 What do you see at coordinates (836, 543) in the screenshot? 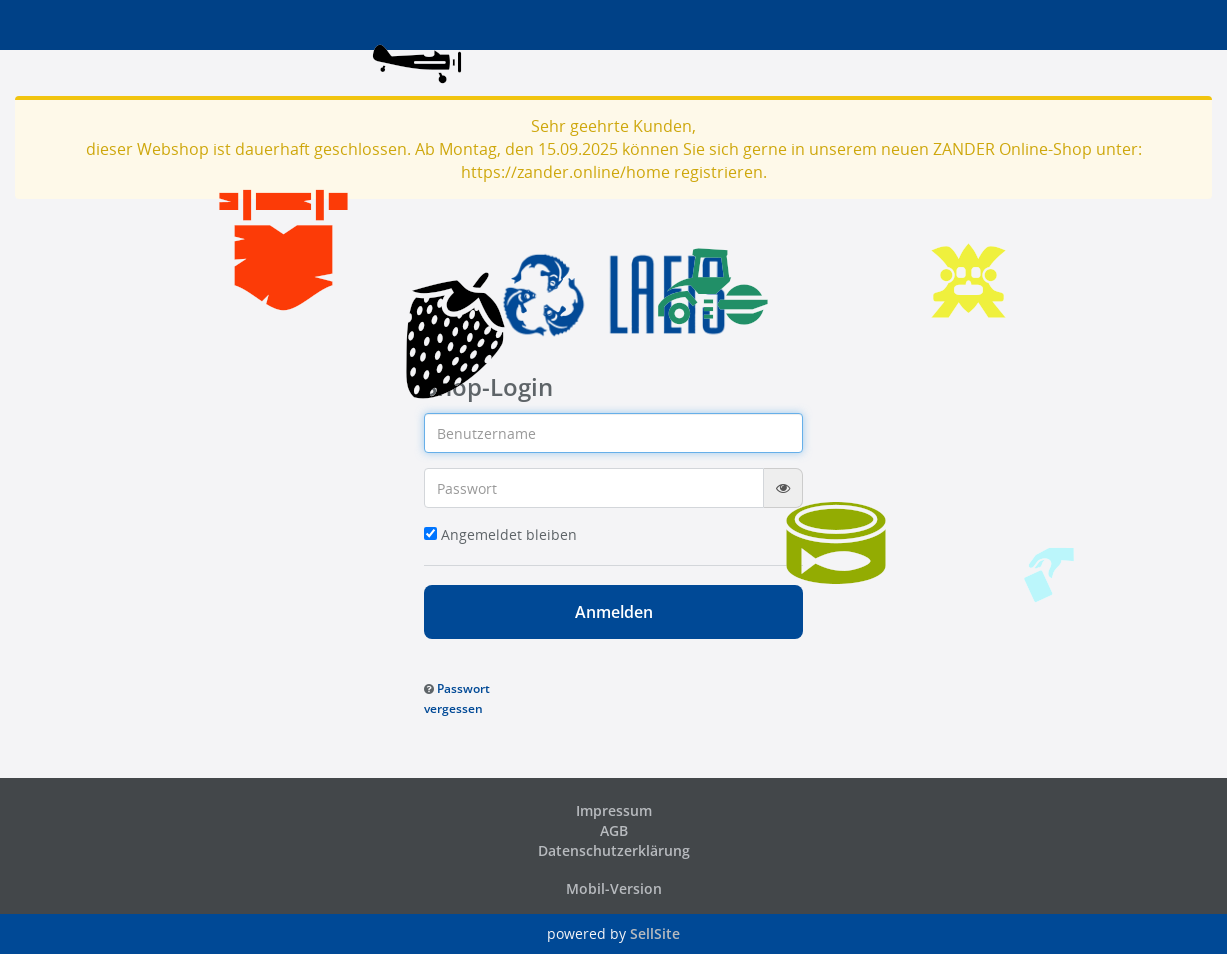
I see `canned fish item in a game inventory` at bounding box center [836, 543].